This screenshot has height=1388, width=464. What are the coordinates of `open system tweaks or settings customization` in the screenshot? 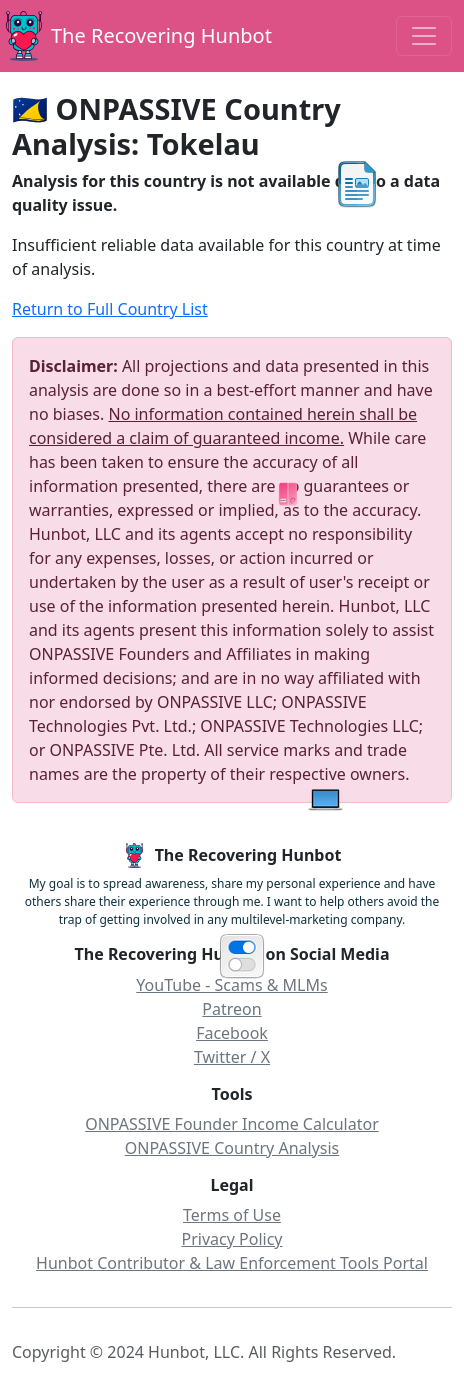 It's located at (242, 956).